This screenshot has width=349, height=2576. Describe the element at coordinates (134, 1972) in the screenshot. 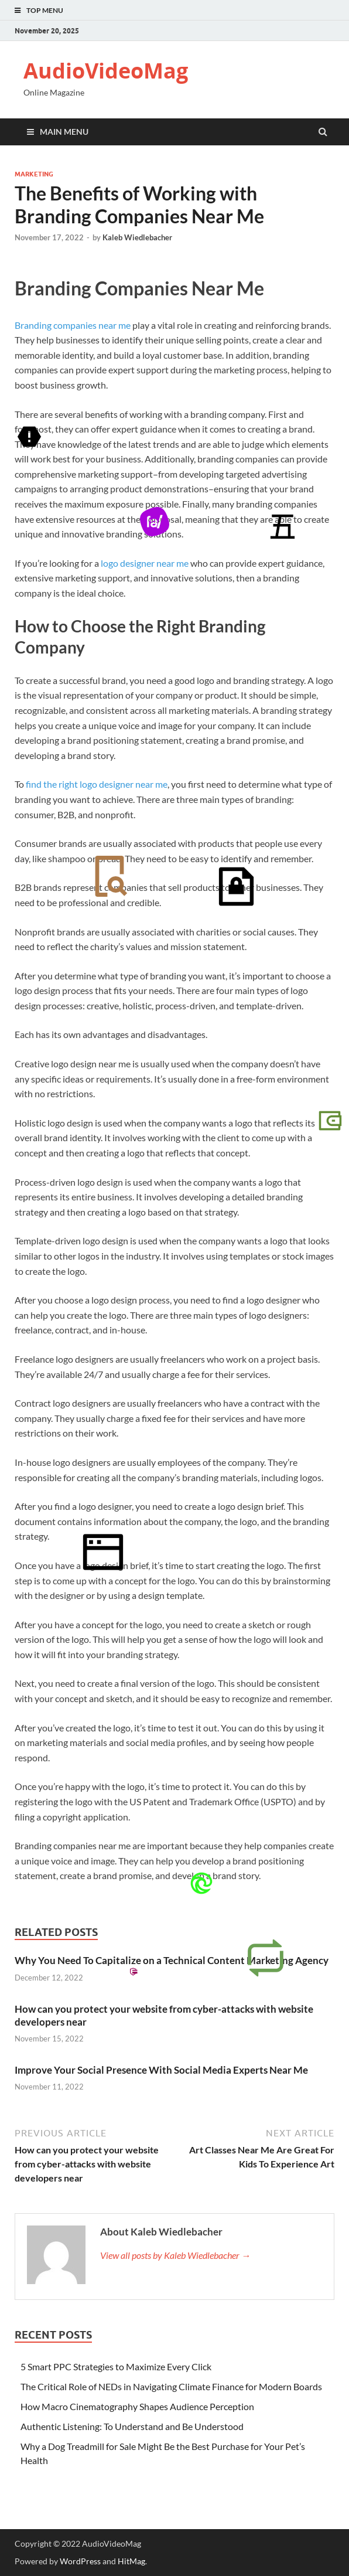

I see `indicates a secure payment method` at that location.